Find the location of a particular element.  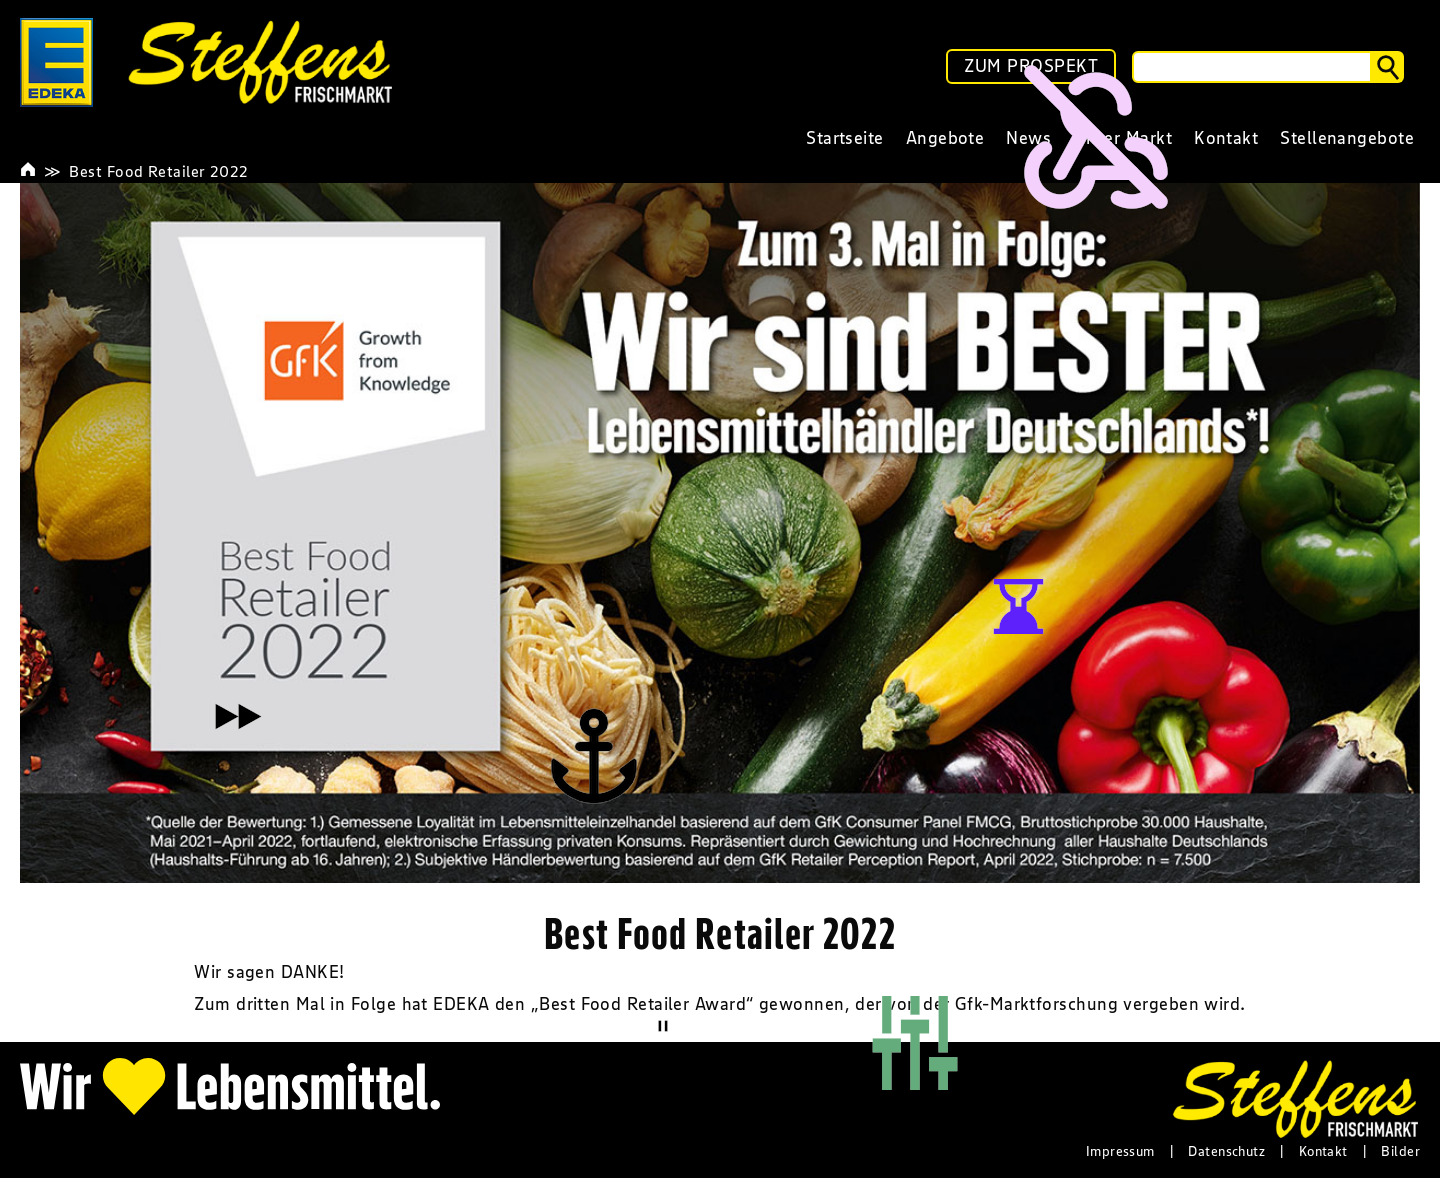

anchor a position or element in place is located at coordinates (594, 756).